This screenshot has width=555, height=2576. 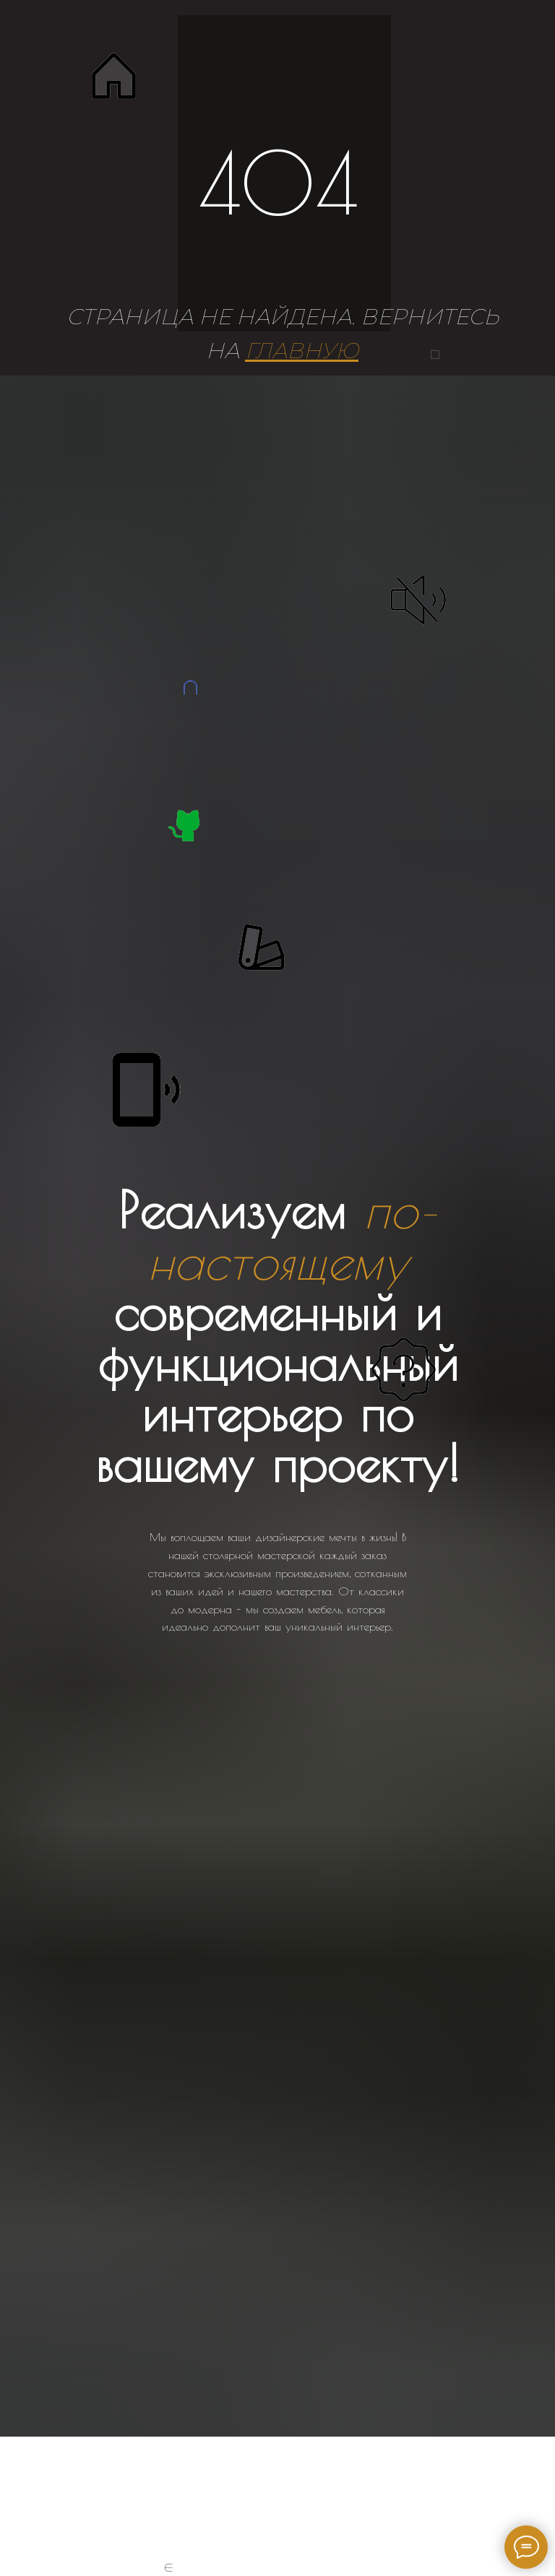 What do you see at coordinates (190, 688) in the screenshot?
I see `indicates set intersection in data operations` at bounding box center [190, 688].